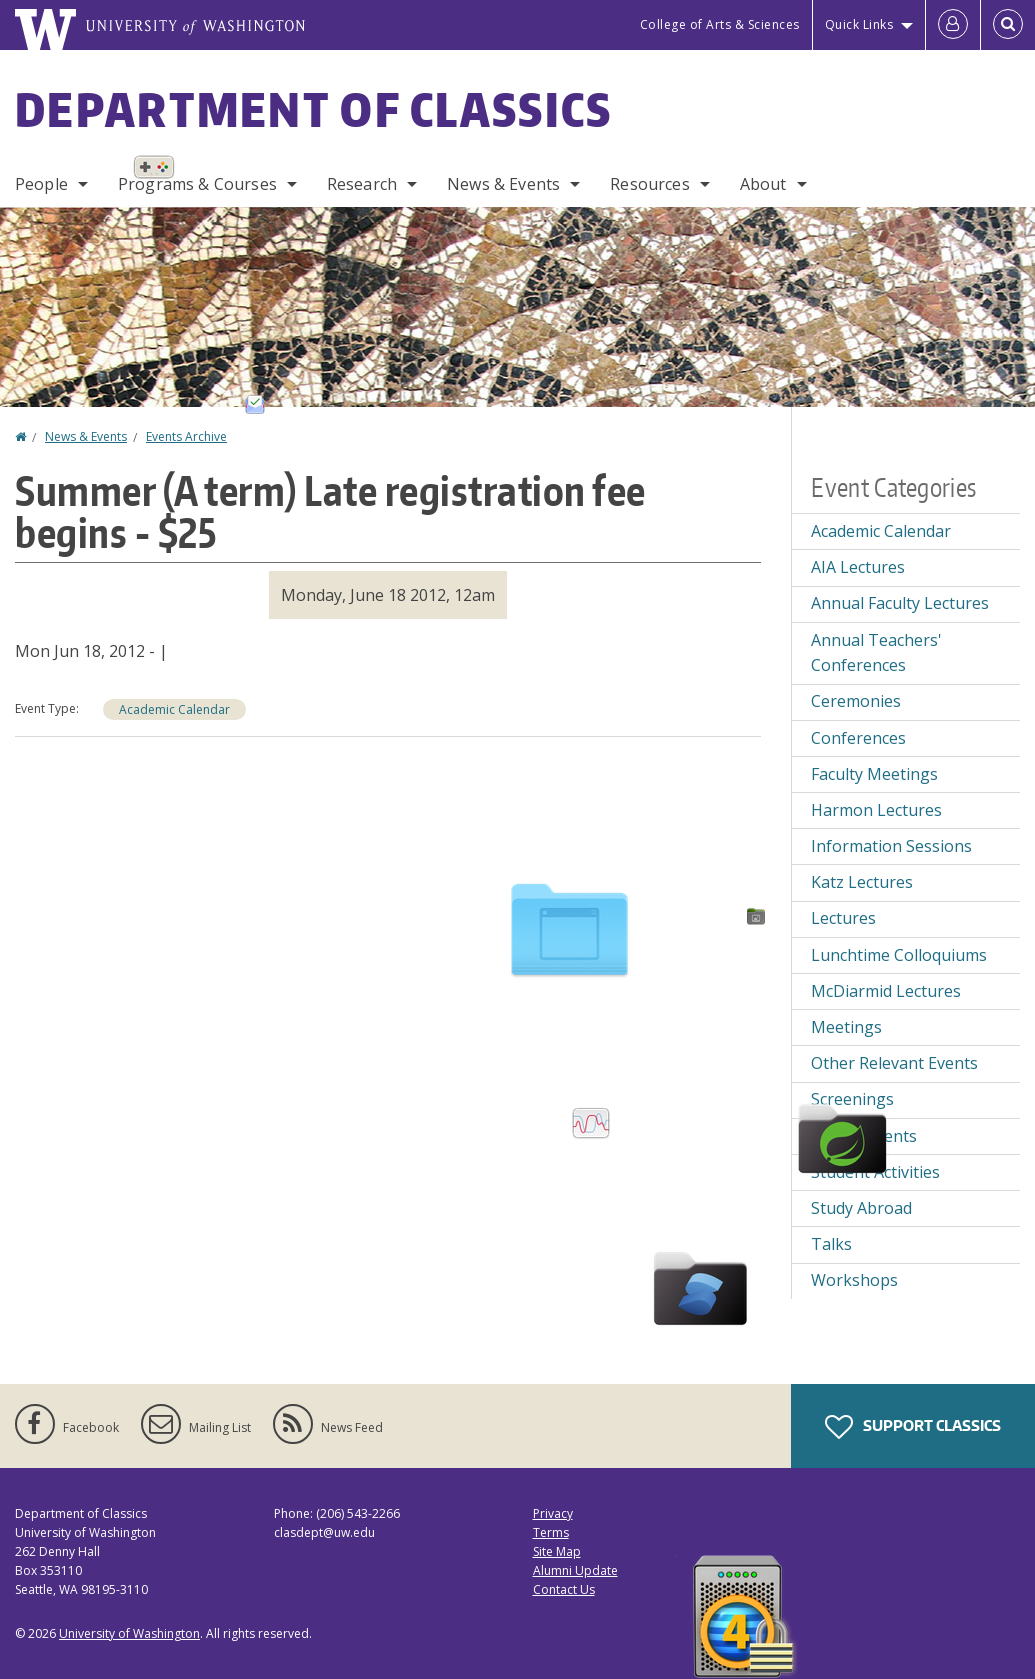 Image resolution: width=1035 pixels, height=1679 pixels. What do you see at coordinates (154, 167) in the screenshot?
I see `open games and entertainment apps` at bounding box center [154, 167].